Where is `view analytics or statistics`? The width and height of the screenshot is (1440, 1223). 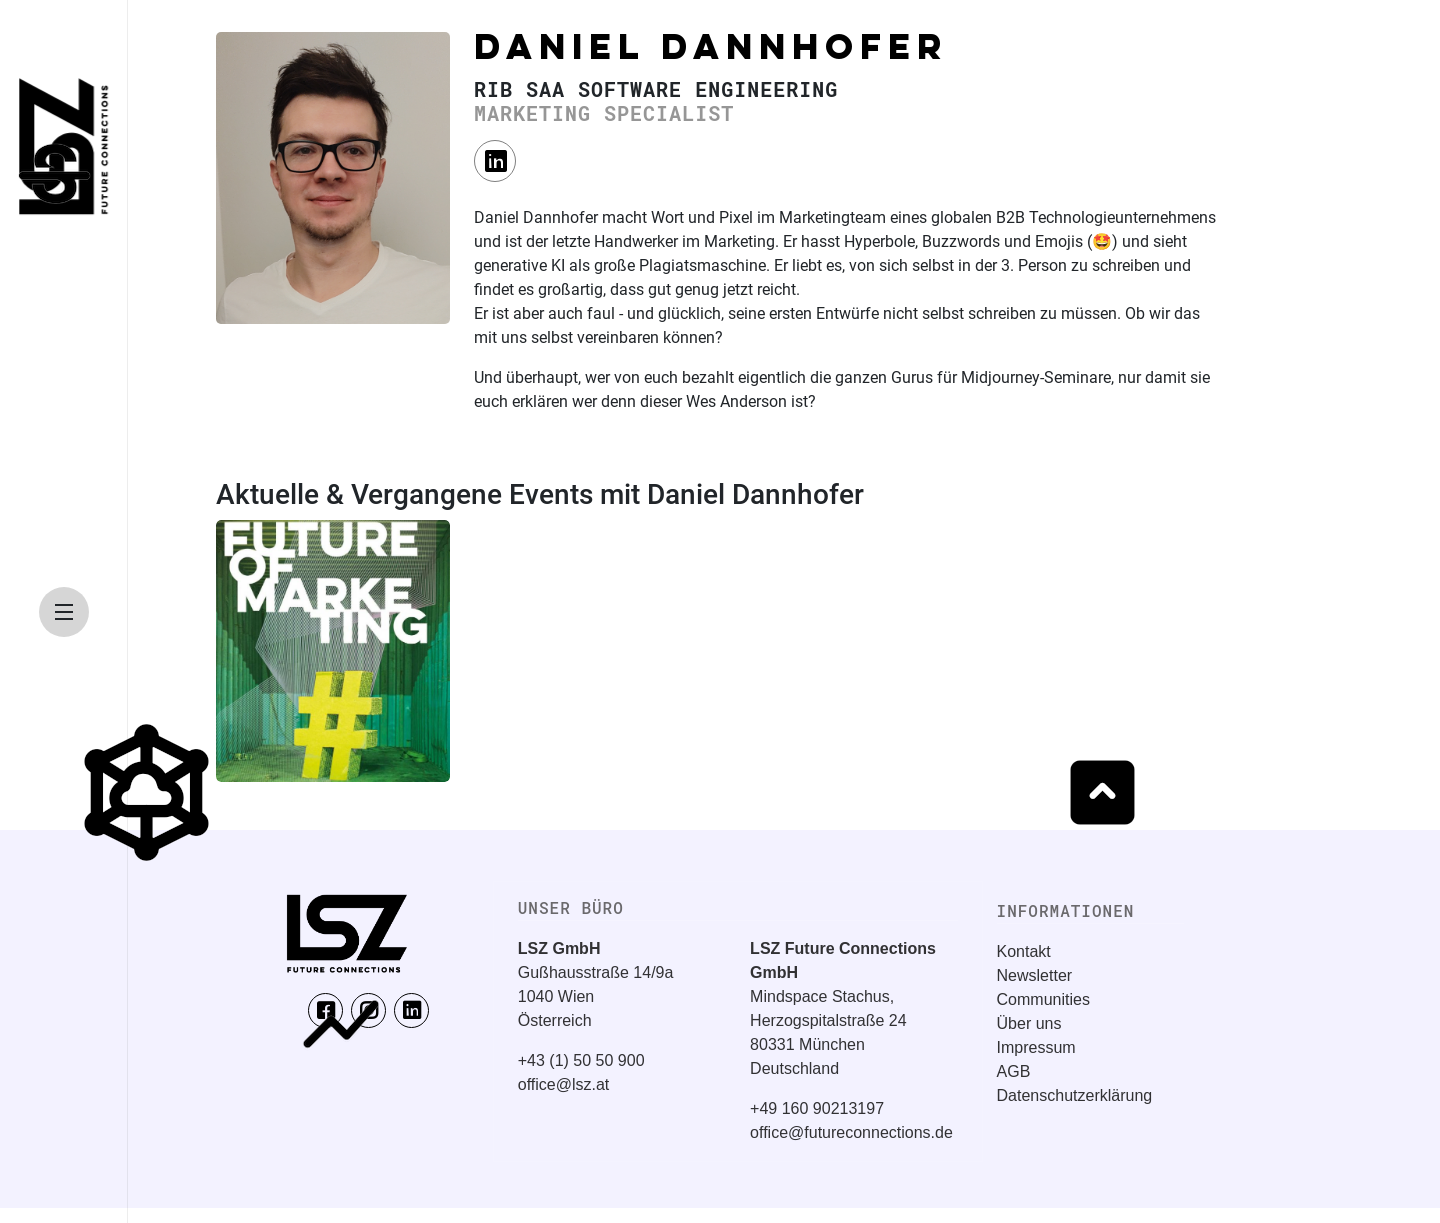
view analytics or statistics is located at coordinates (341, 1024).